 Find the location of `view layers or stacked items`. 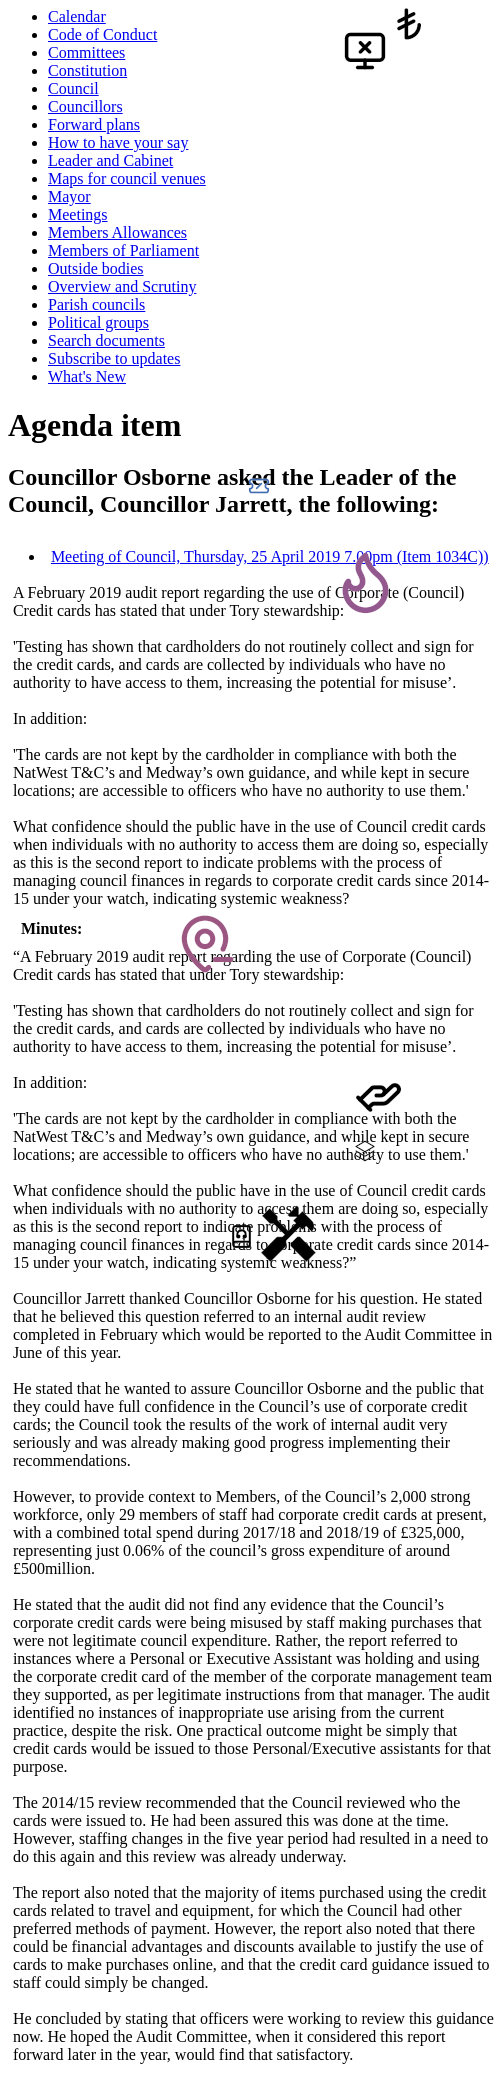

view layers or stacked items is located at coordinates (365, 1151).